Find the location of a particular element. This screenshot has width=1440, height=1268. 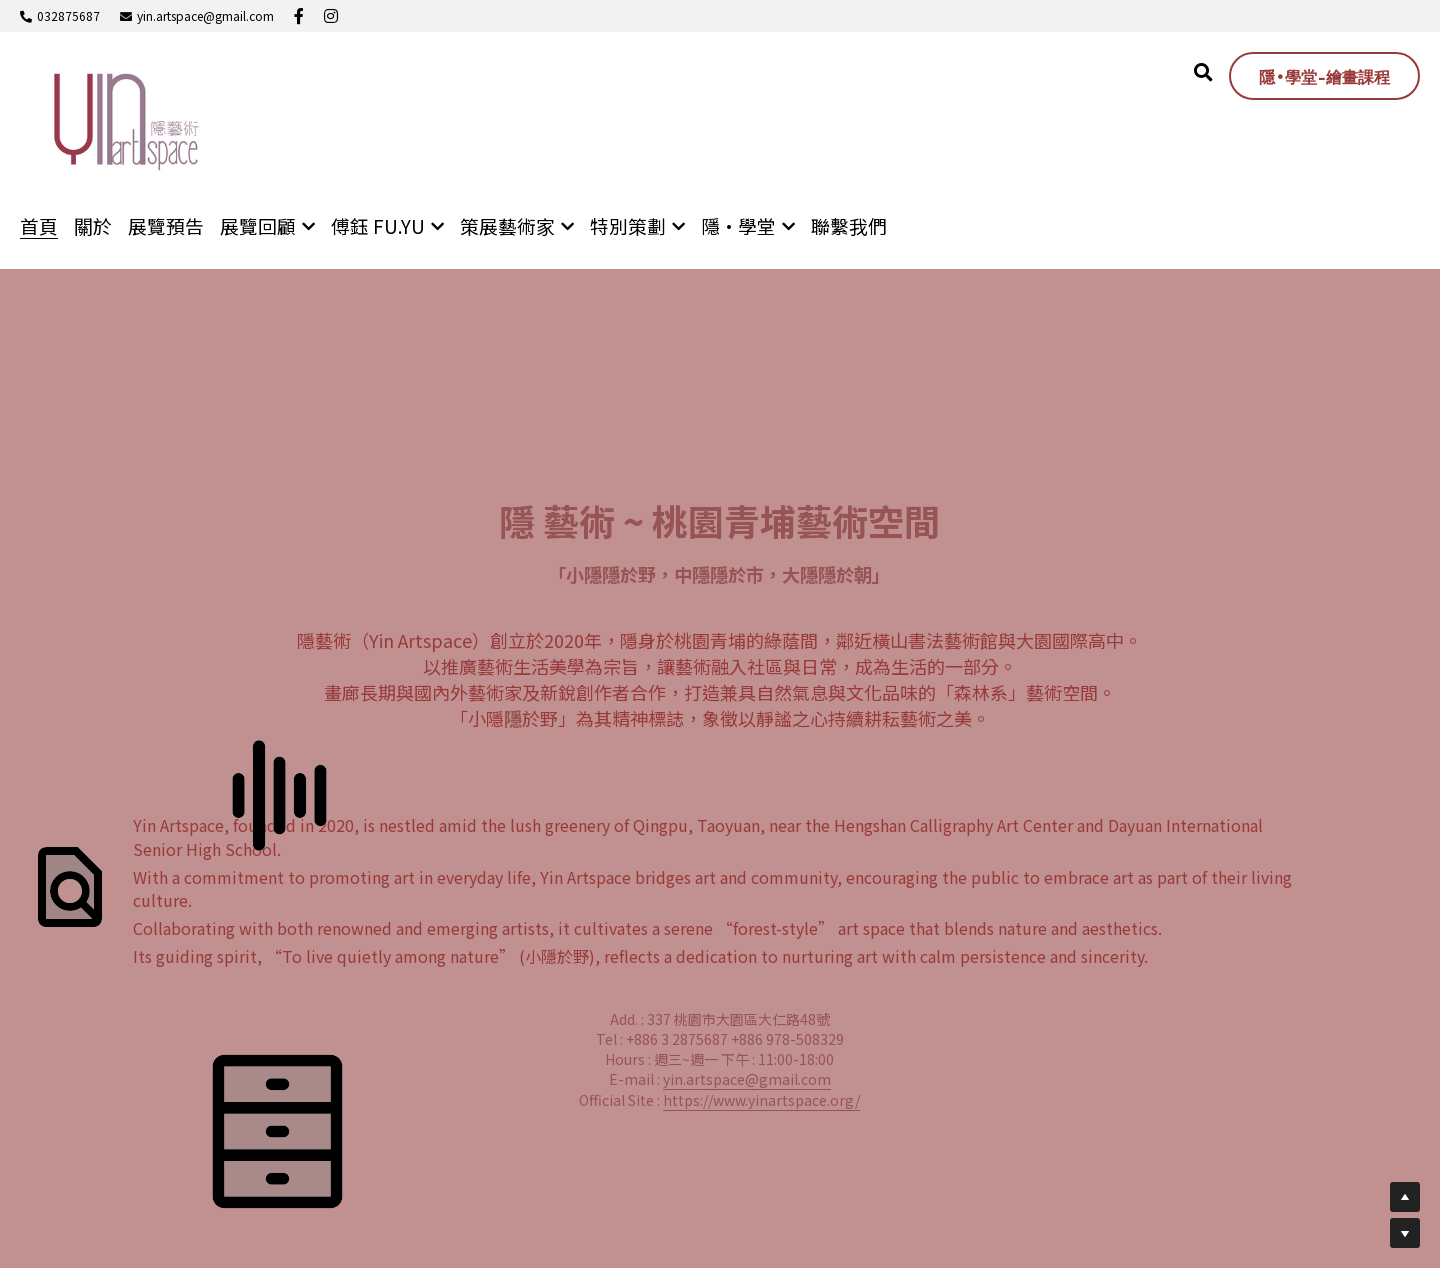

browse furniture or home decor items is located at coordinates (277, 1131).